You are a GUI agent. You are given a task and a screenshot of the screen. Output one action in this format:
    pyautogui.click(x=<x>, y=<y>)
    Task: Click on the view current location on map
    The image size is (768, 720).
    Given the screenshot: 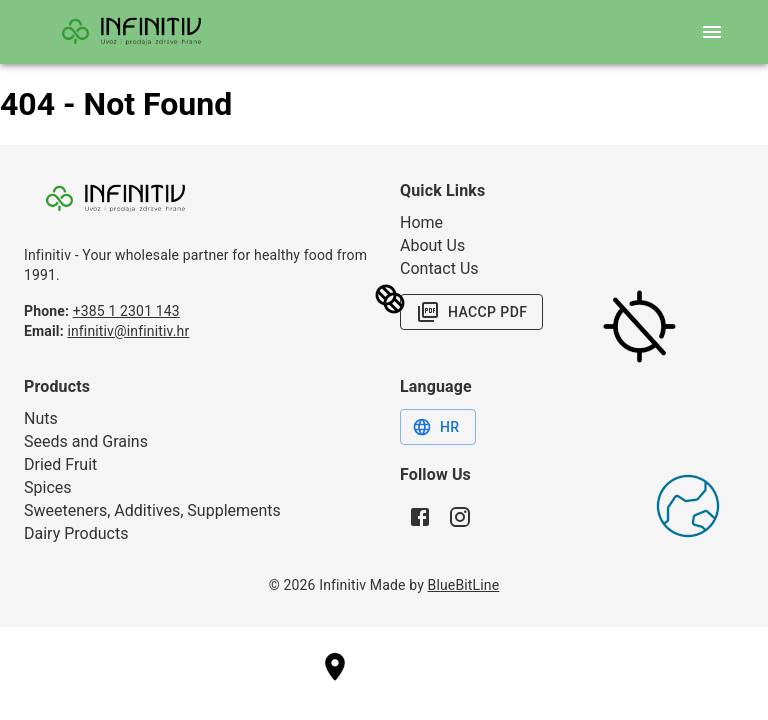 What is the action you would take?
    pyautogui.click(x=335, y=667)
    